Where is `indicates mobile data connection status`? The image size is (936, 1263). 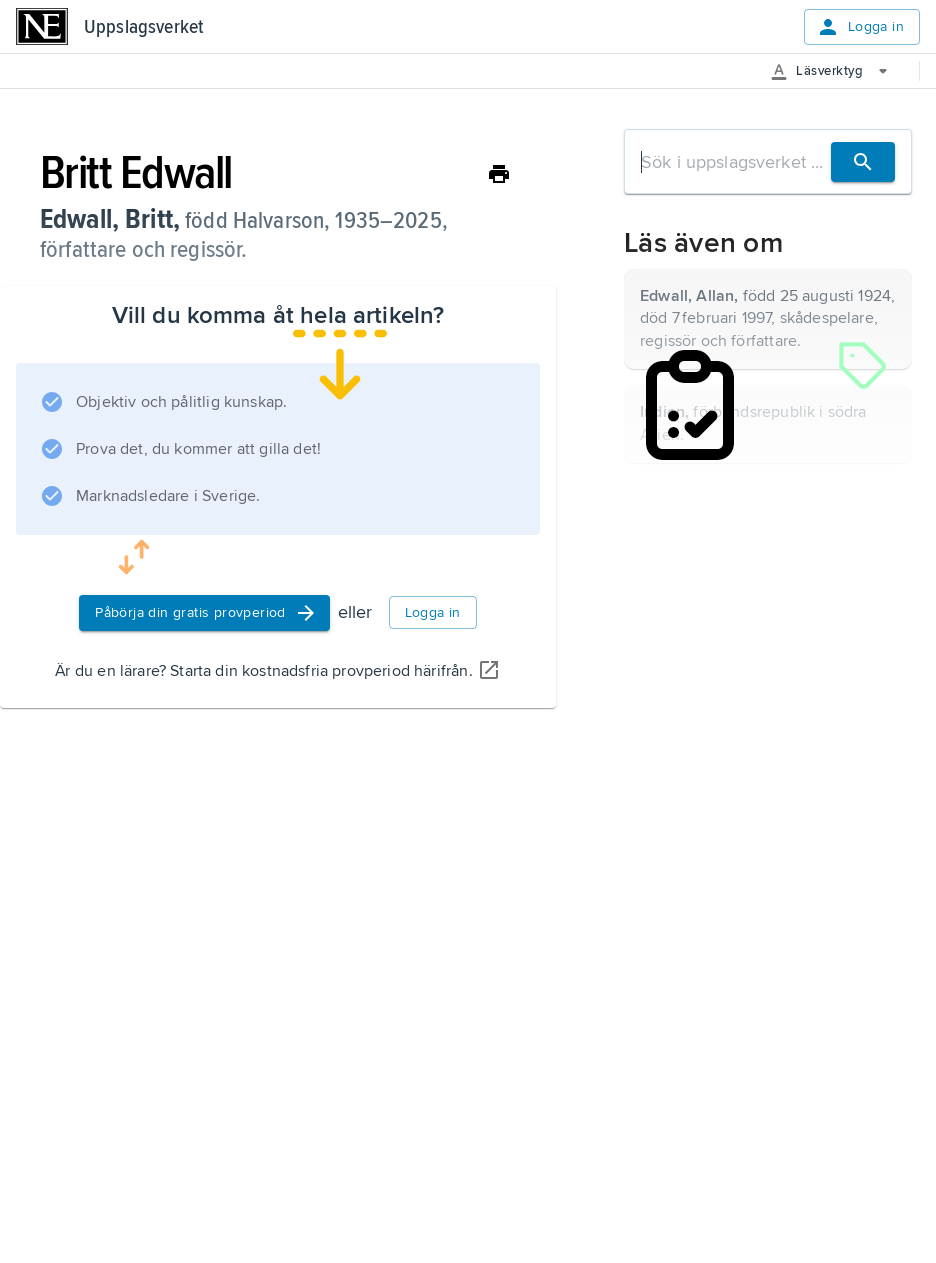
indicates mobile data connection status is located at coordinates (134, 557).